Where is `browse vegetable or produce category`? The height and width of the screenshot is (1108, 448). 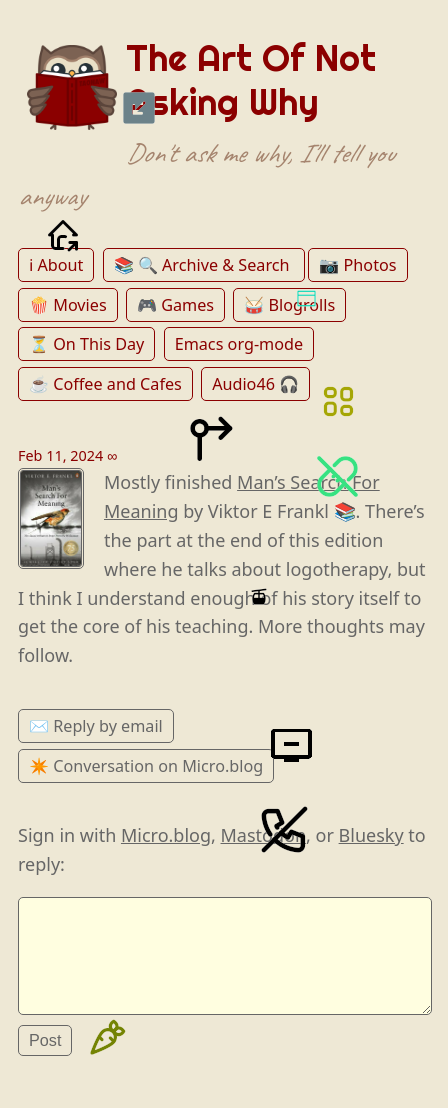
browse vegetable or produce category is located at coordinates (107, 1038).